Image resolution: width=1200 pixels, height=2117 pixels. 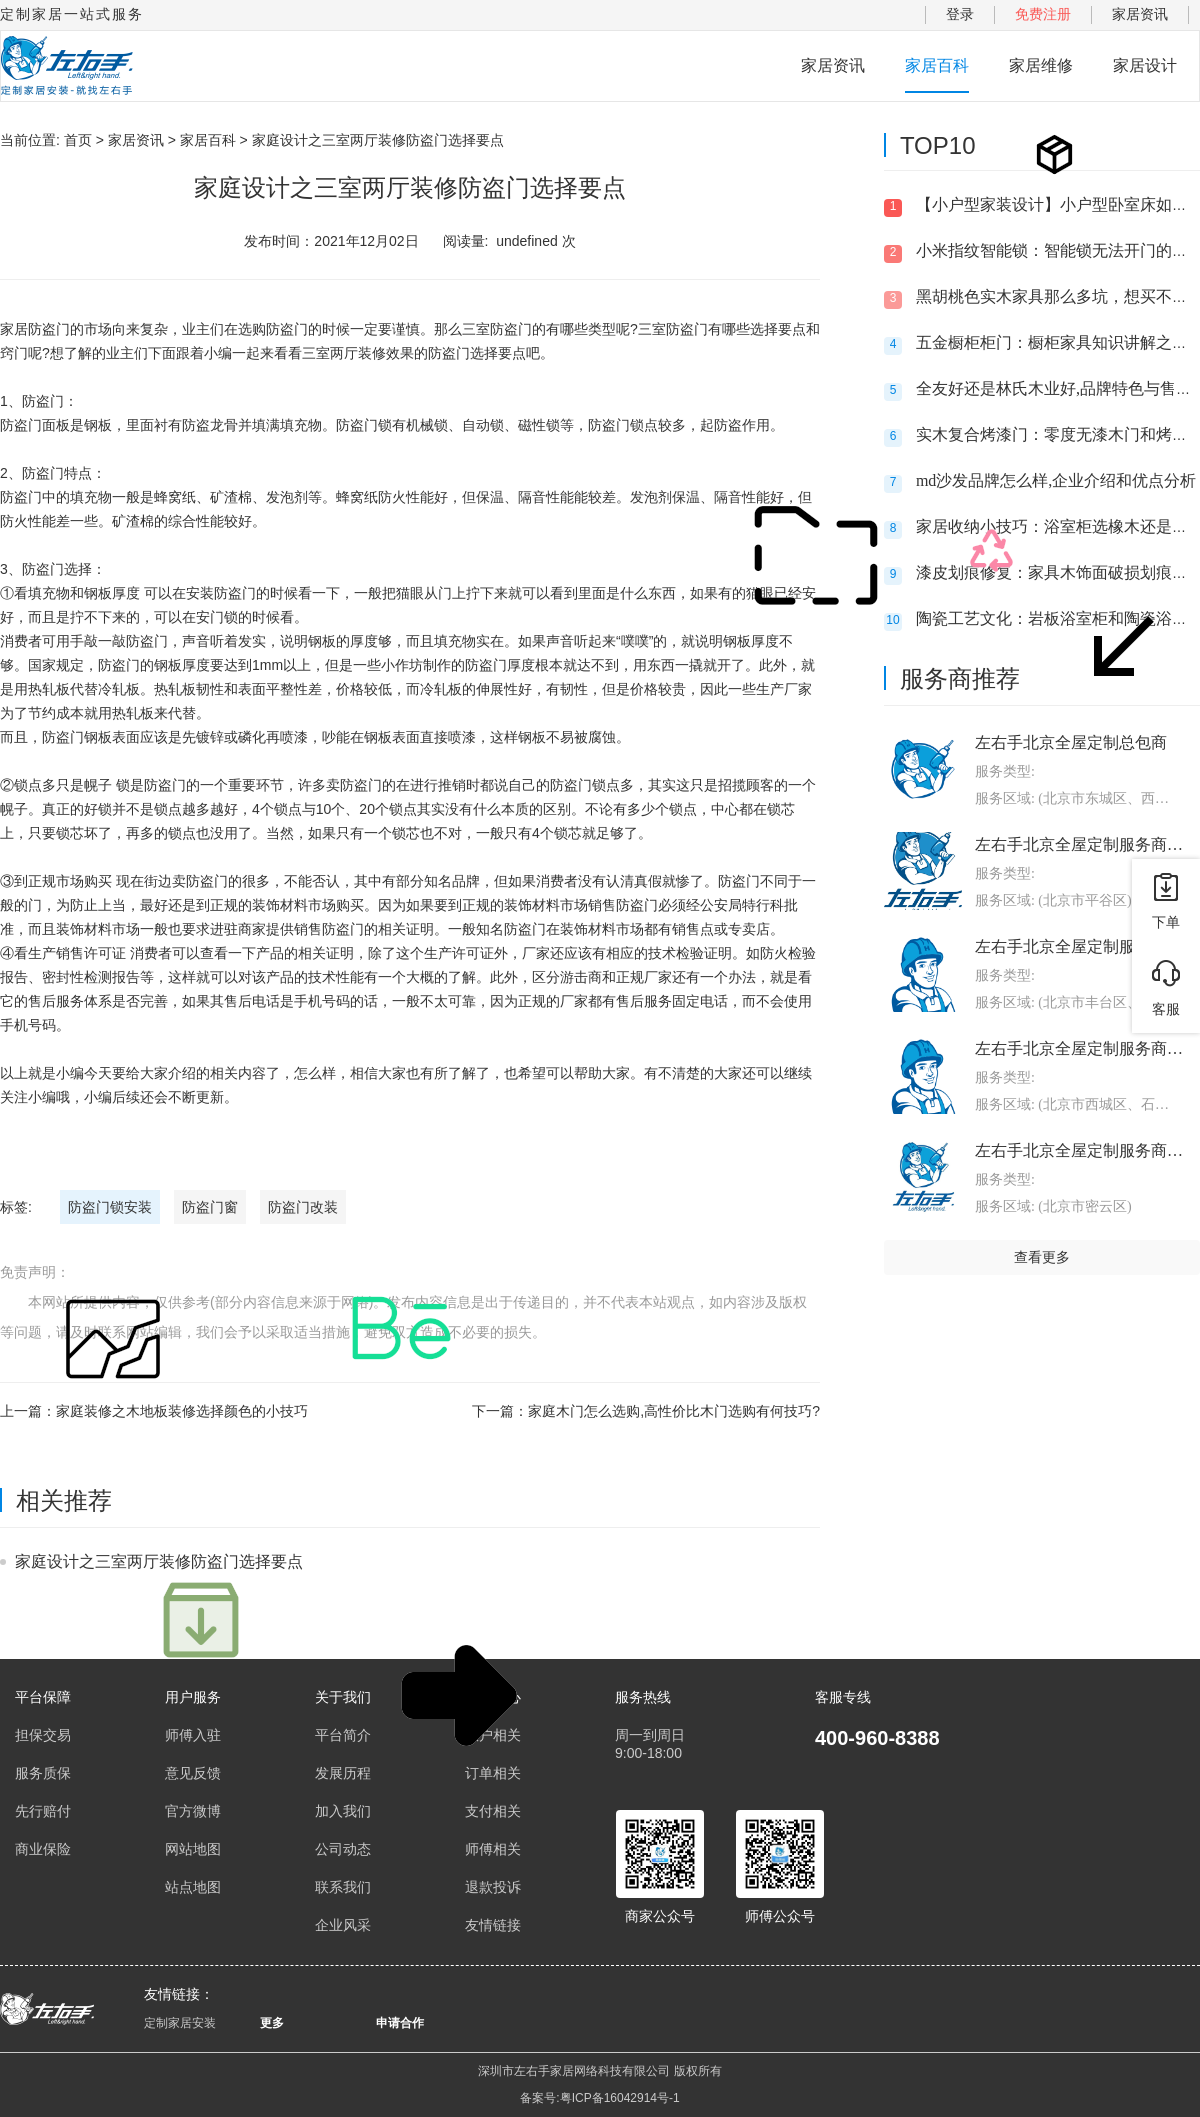 What do you see at coordinates (1054, 154) in the screenshot?
I see `view package or shipment details` at bounding box center [1054, 154].